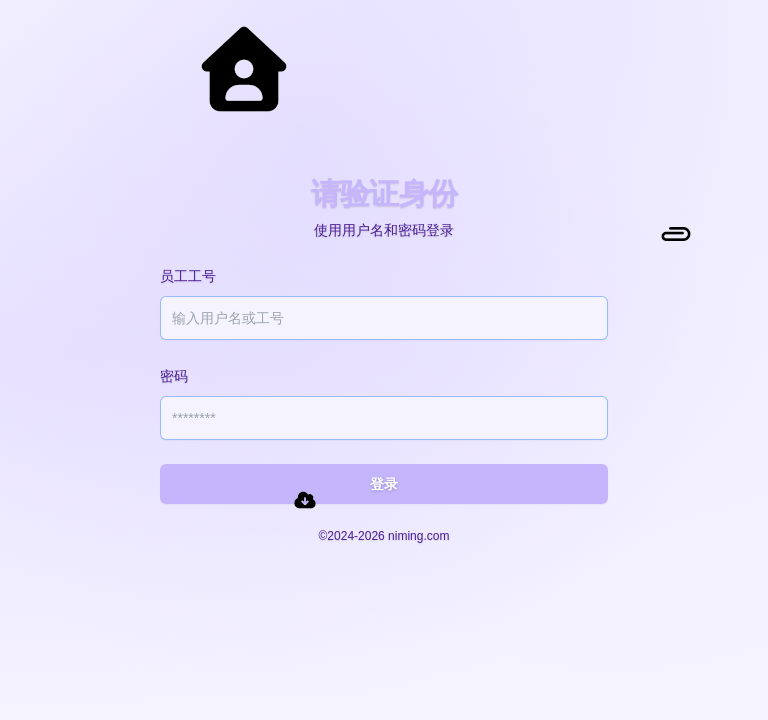  I want to click on view your home profile, so click(244, 69).